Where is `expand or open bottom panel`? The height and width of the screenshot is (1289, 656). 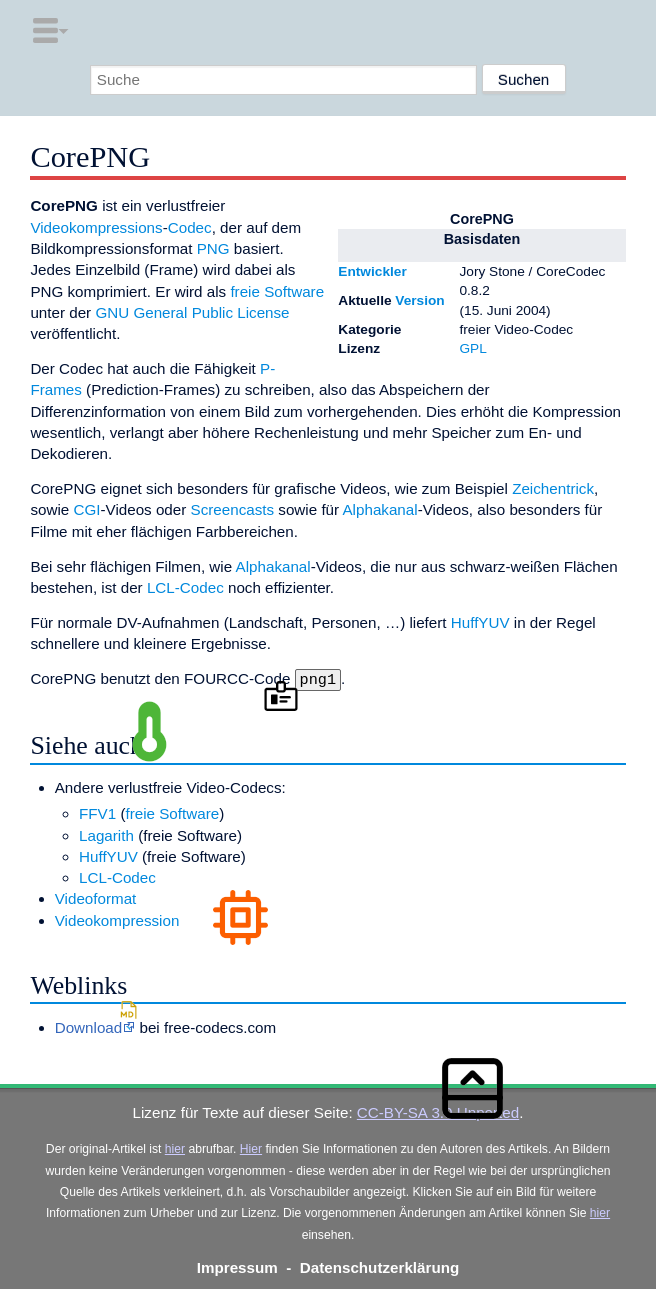
expand or open bottom panel is located at coordinates (472, 1088).